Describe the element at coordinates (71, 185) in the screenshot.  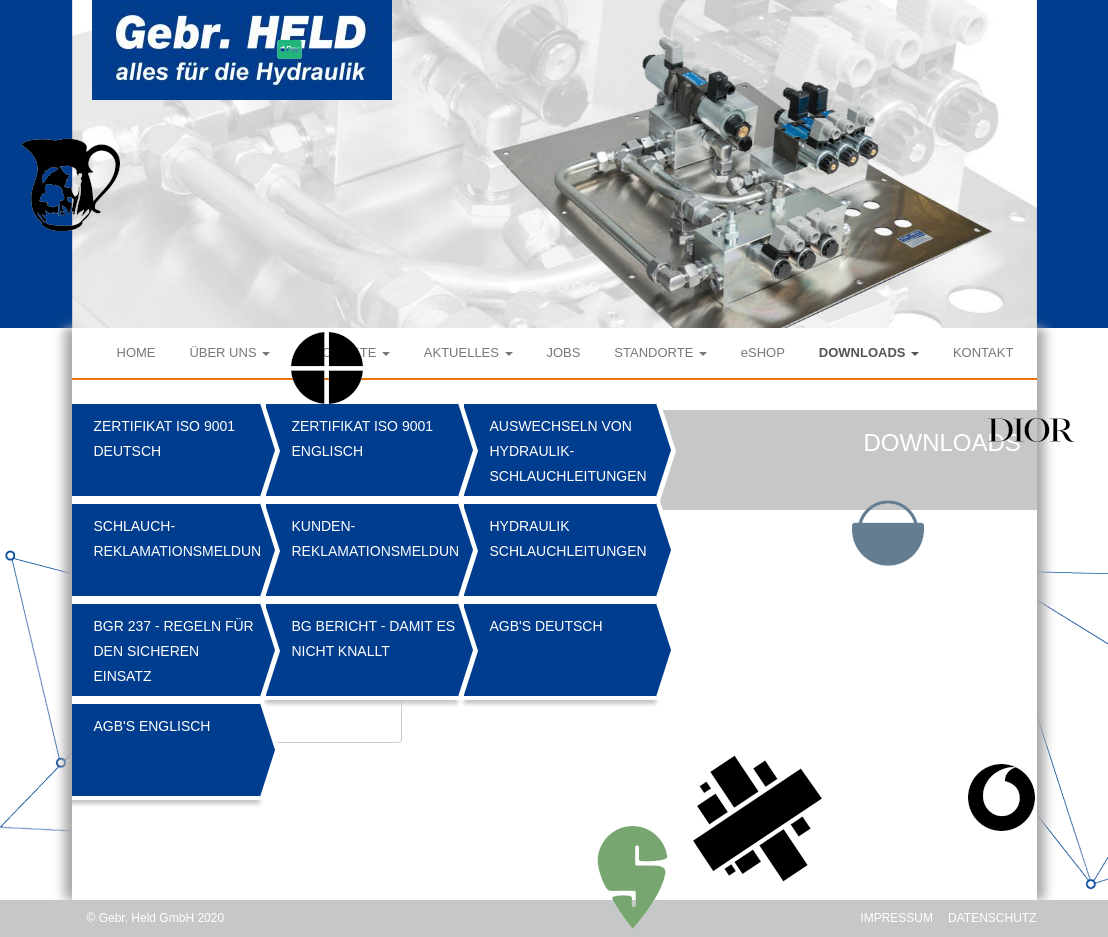
I see `charles web debugging proxy application` at that location.